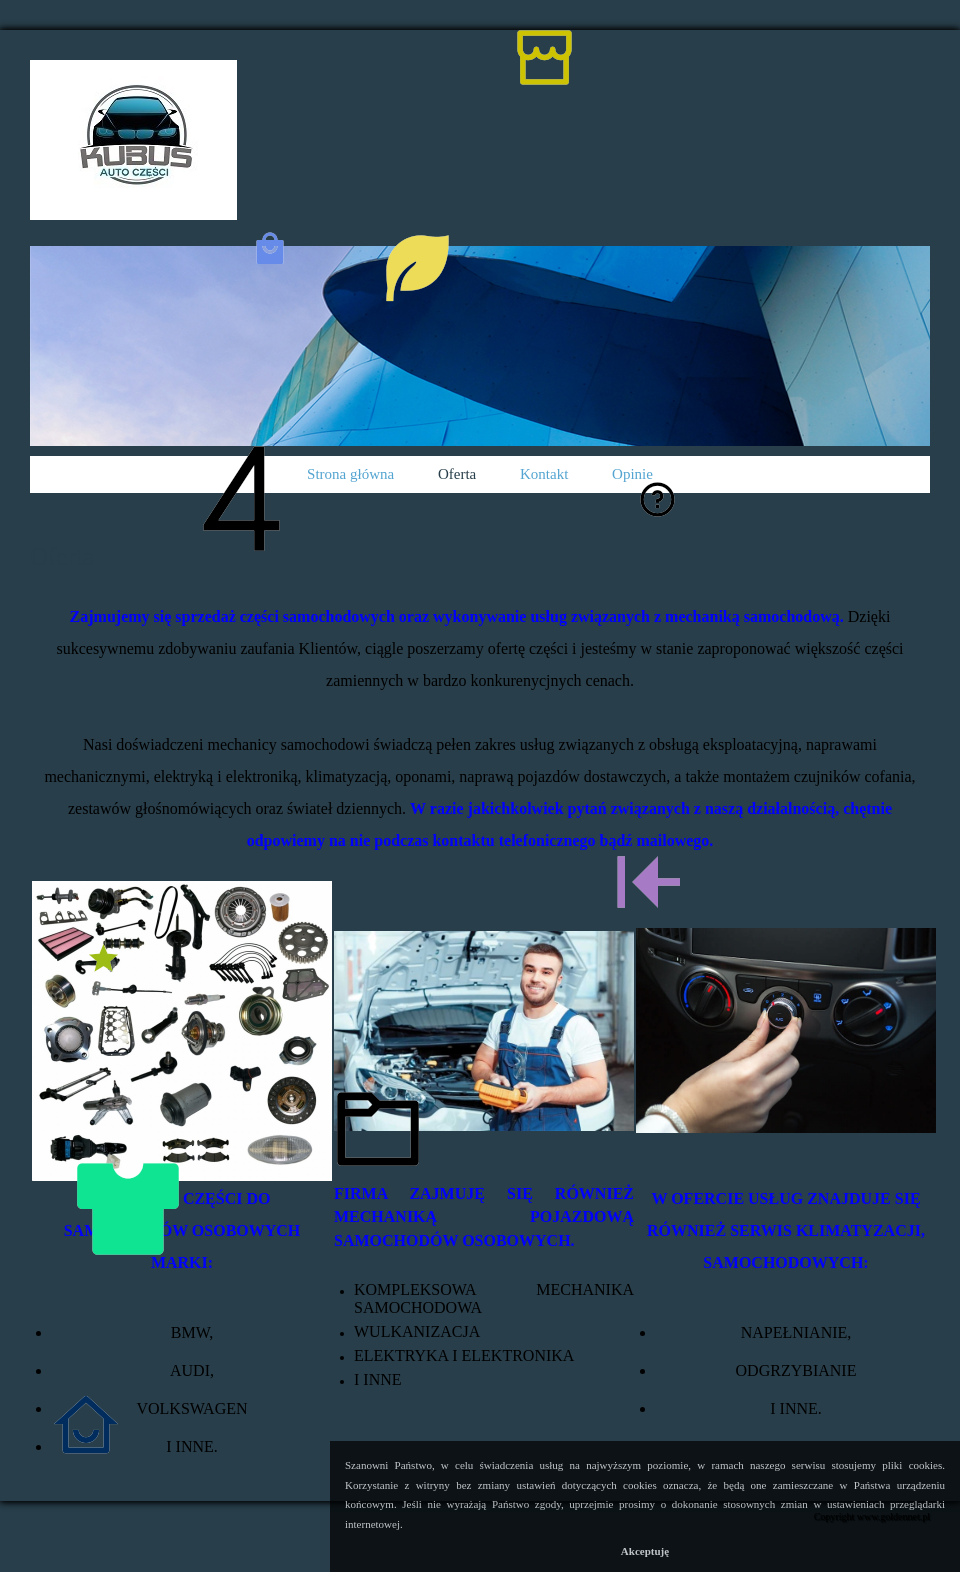  What do you see at coordinates (103, 958) in the screenshot?
I see `mark item as favorite` at bounding box center [103, 958].